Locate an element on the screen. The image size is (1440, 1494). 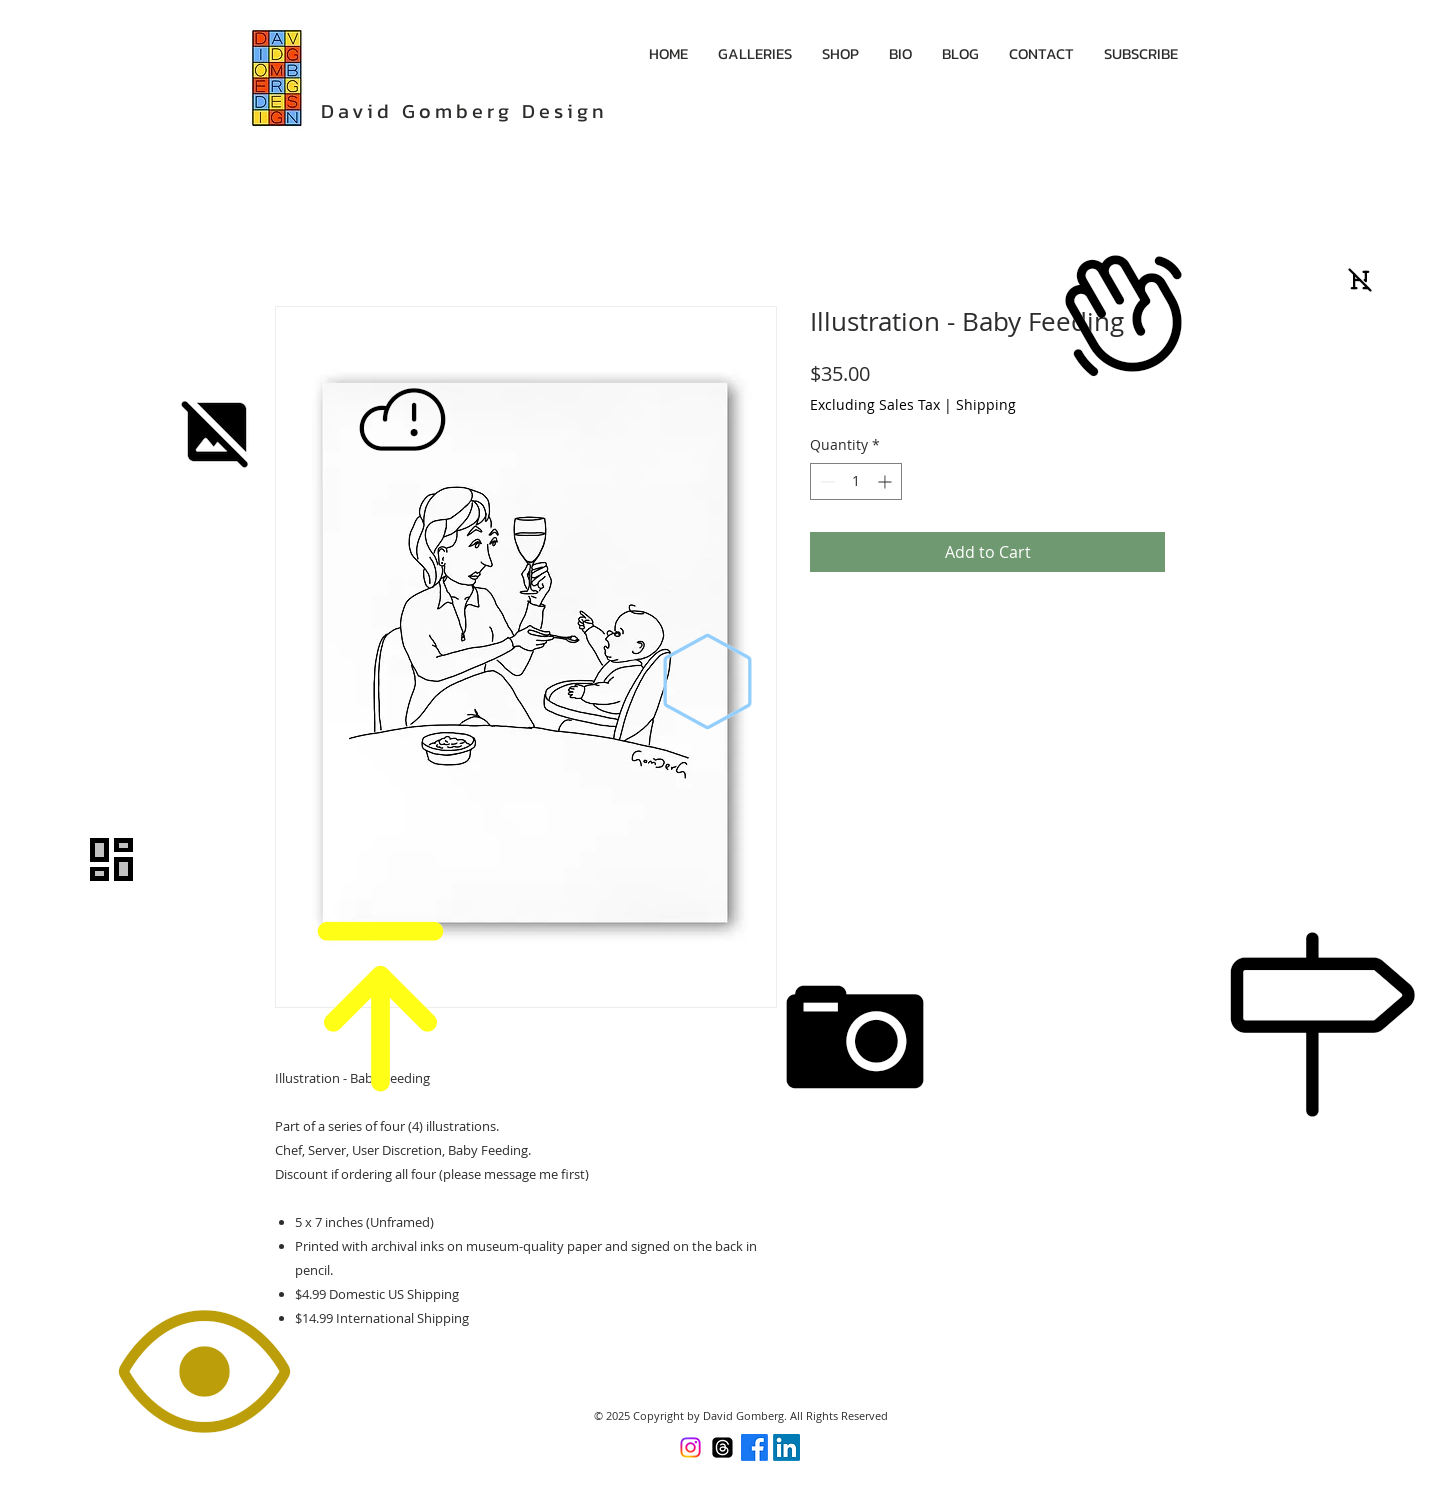
image failed to load is located at coordinates (217, 432).